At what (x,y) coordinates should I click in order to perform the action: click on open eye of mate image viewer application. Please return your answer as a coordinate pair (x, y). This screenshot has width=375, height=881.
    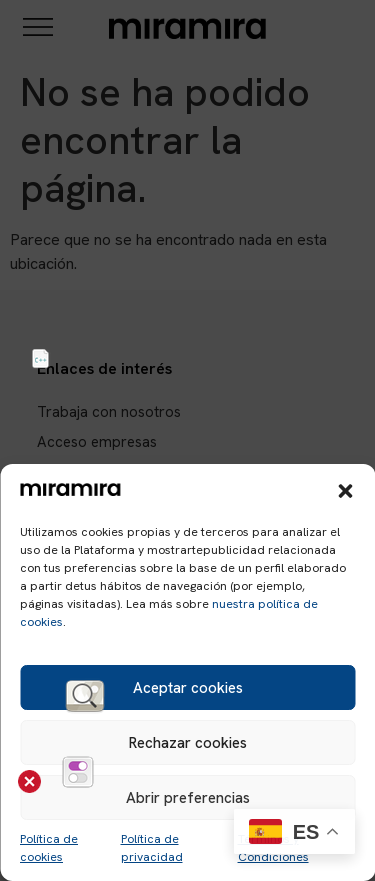
    Looking at the image, I should click on (85, 696).